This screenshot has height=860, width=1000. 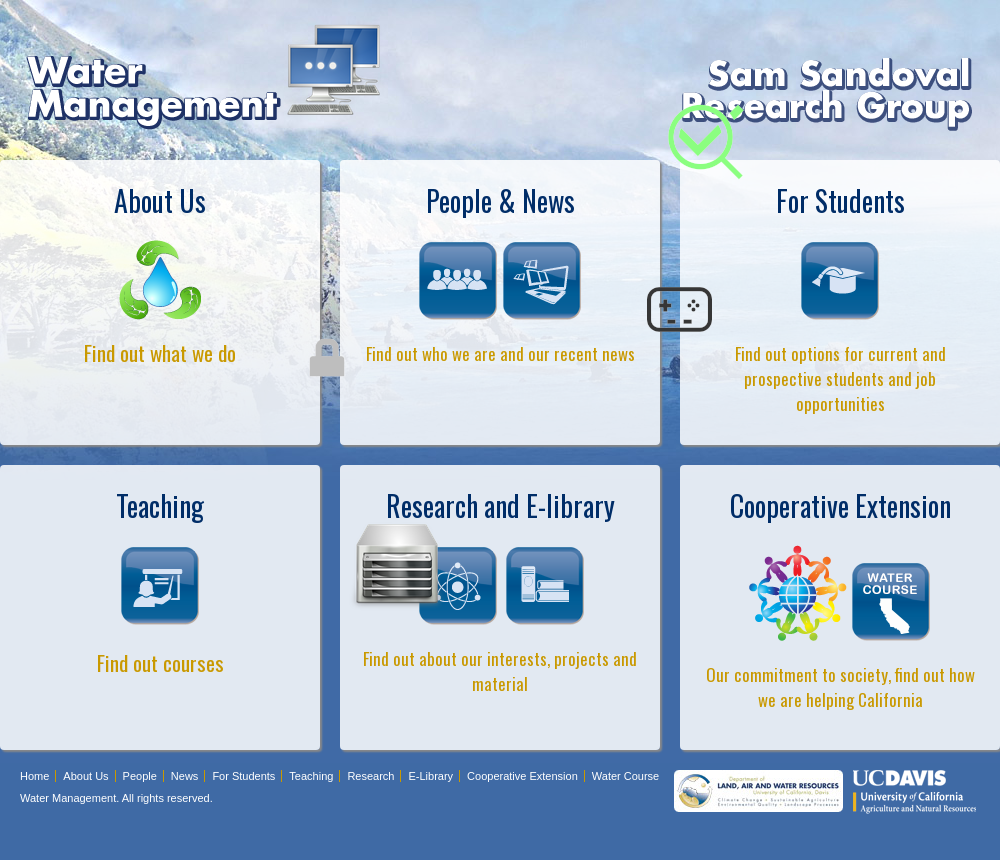 What do you see at coordinates (397, 564) in the screenshot?
I see `access multi-disk storage device` at bounding box center [397, 564].